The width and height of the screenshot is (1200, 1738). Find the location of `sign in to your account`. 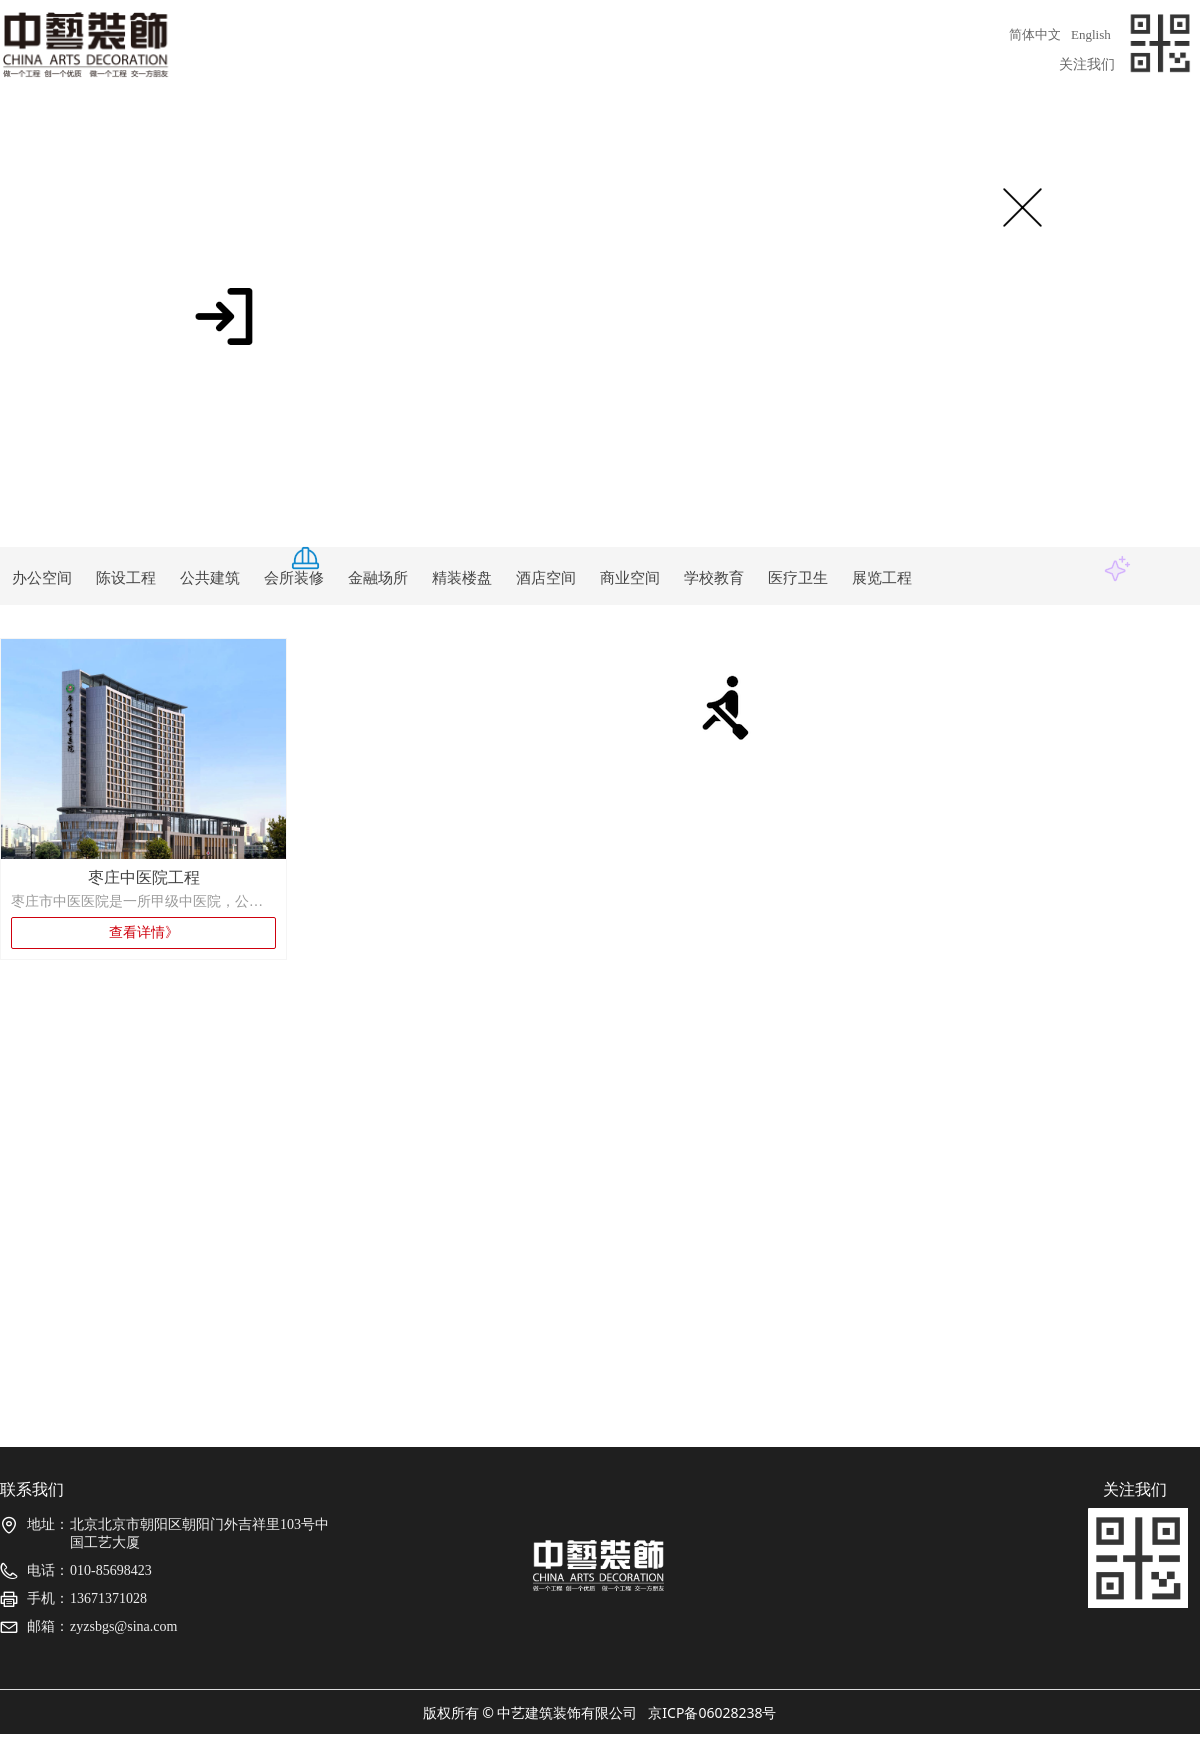

sign in to your account is located at coordinates (228, 316).